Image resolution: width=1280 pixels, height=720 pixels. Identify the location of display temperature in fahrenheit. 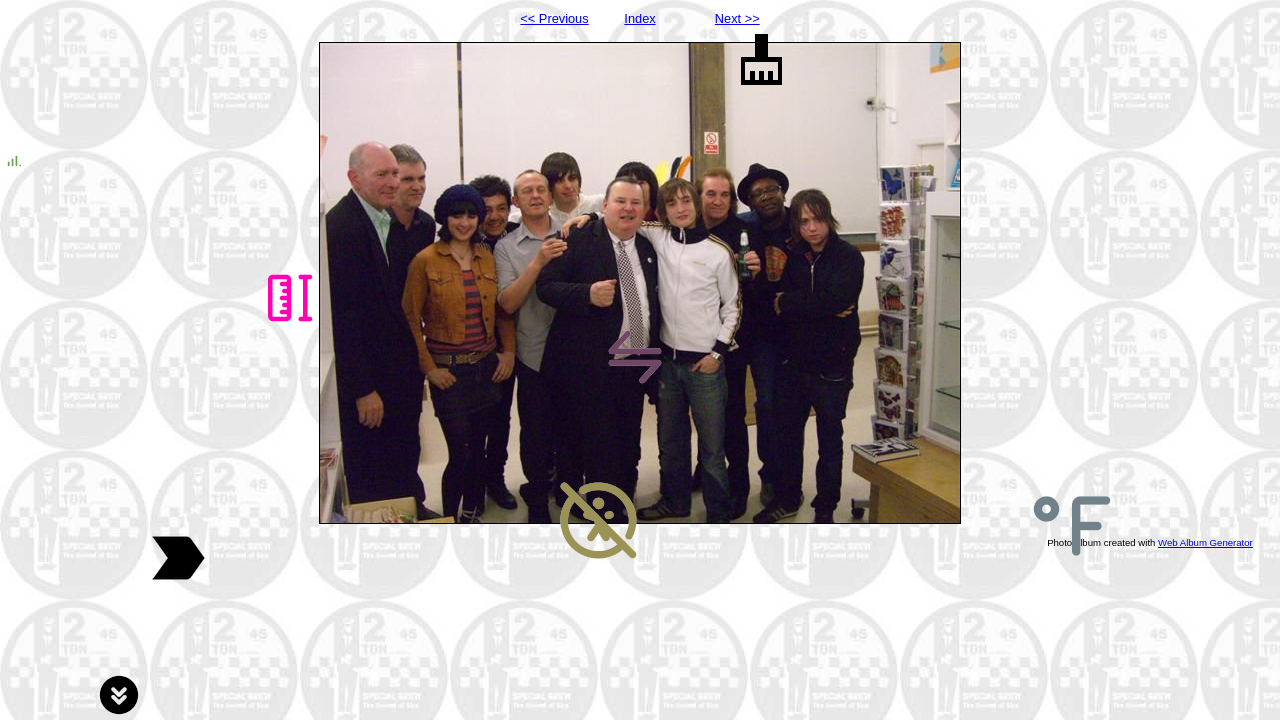
(1072, 526).